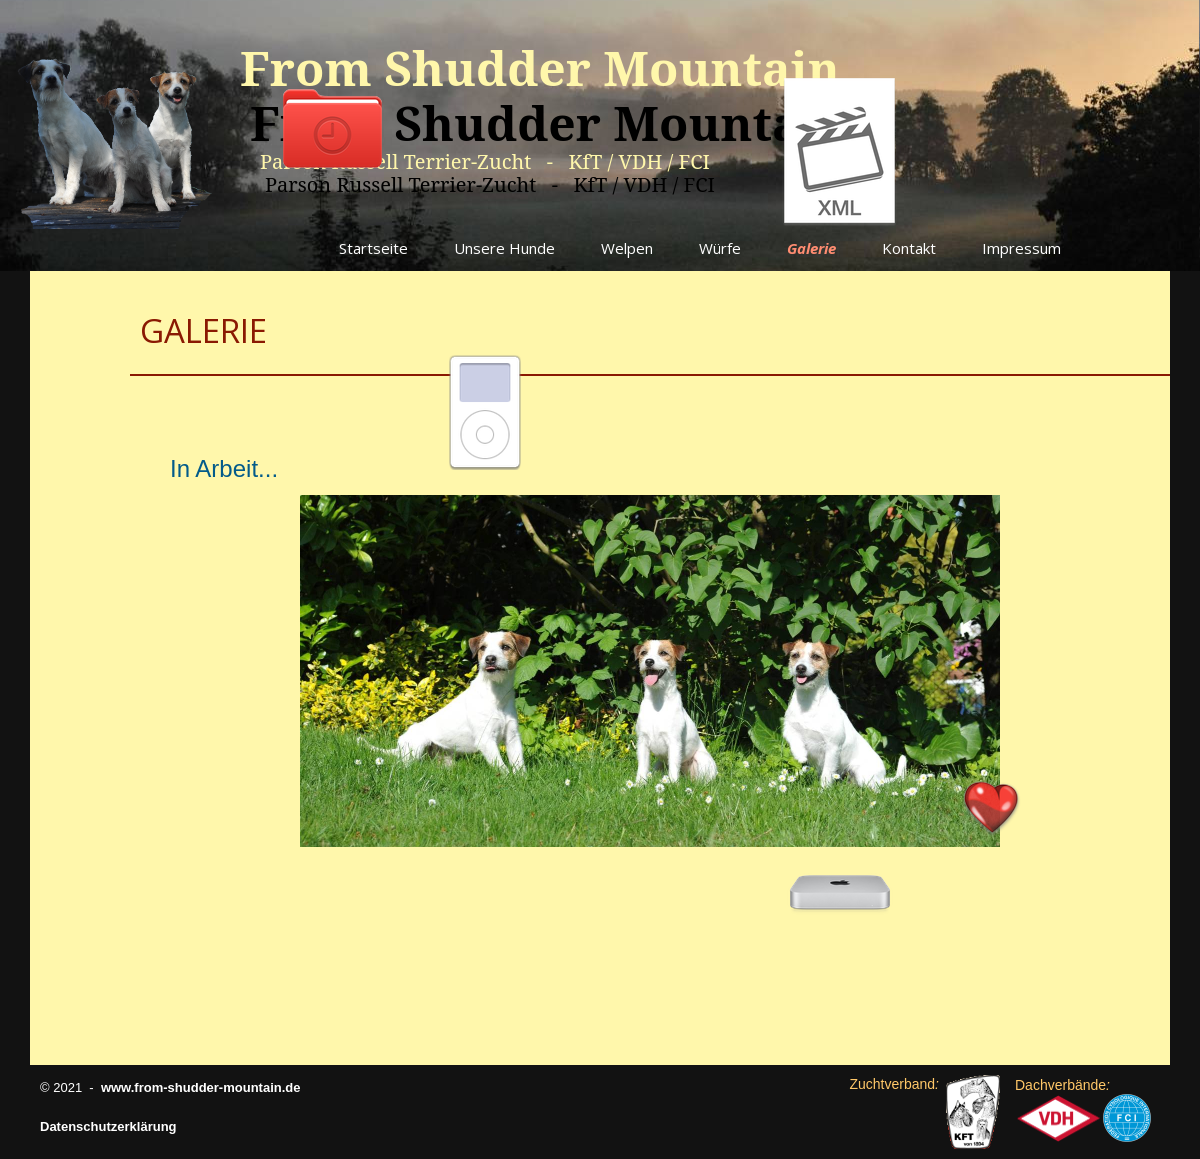 This screenshot has height=1159, width=1200. What do you see at coordinates (839, 150) in the screenshot?
I see `xml file associated with iMovie project` at bounding box center [839, 150].